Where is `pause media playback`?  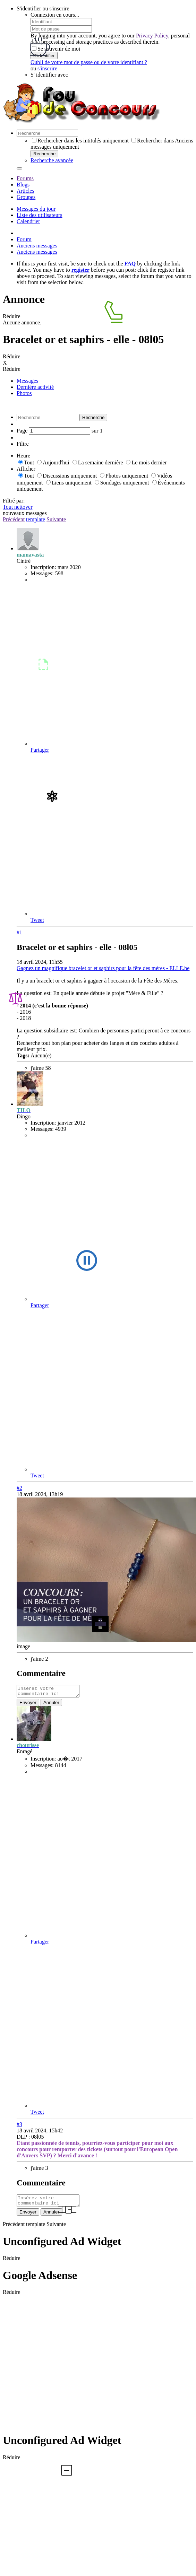 pause media playback is located at coordinates (87, 1260).